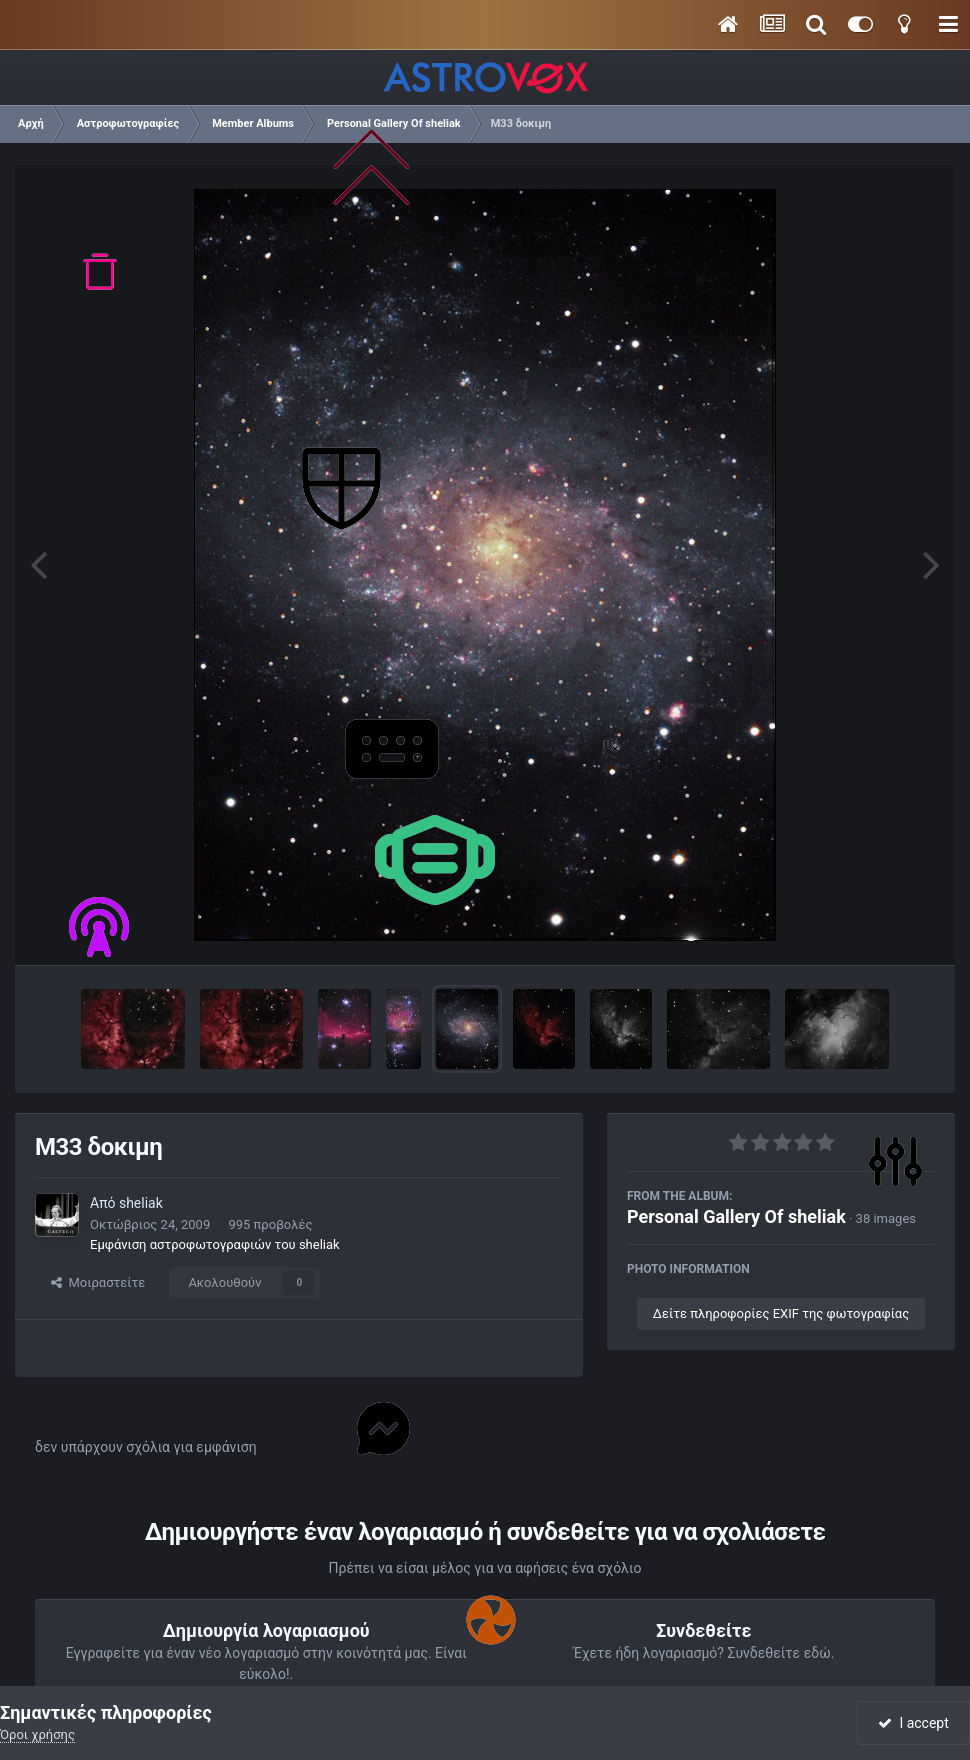 The width and height of the screenshot is (970, 1760). Describe the element at coordinates (392, 749) in the screenshot. I see `open the on-screen keyboard` at that location.